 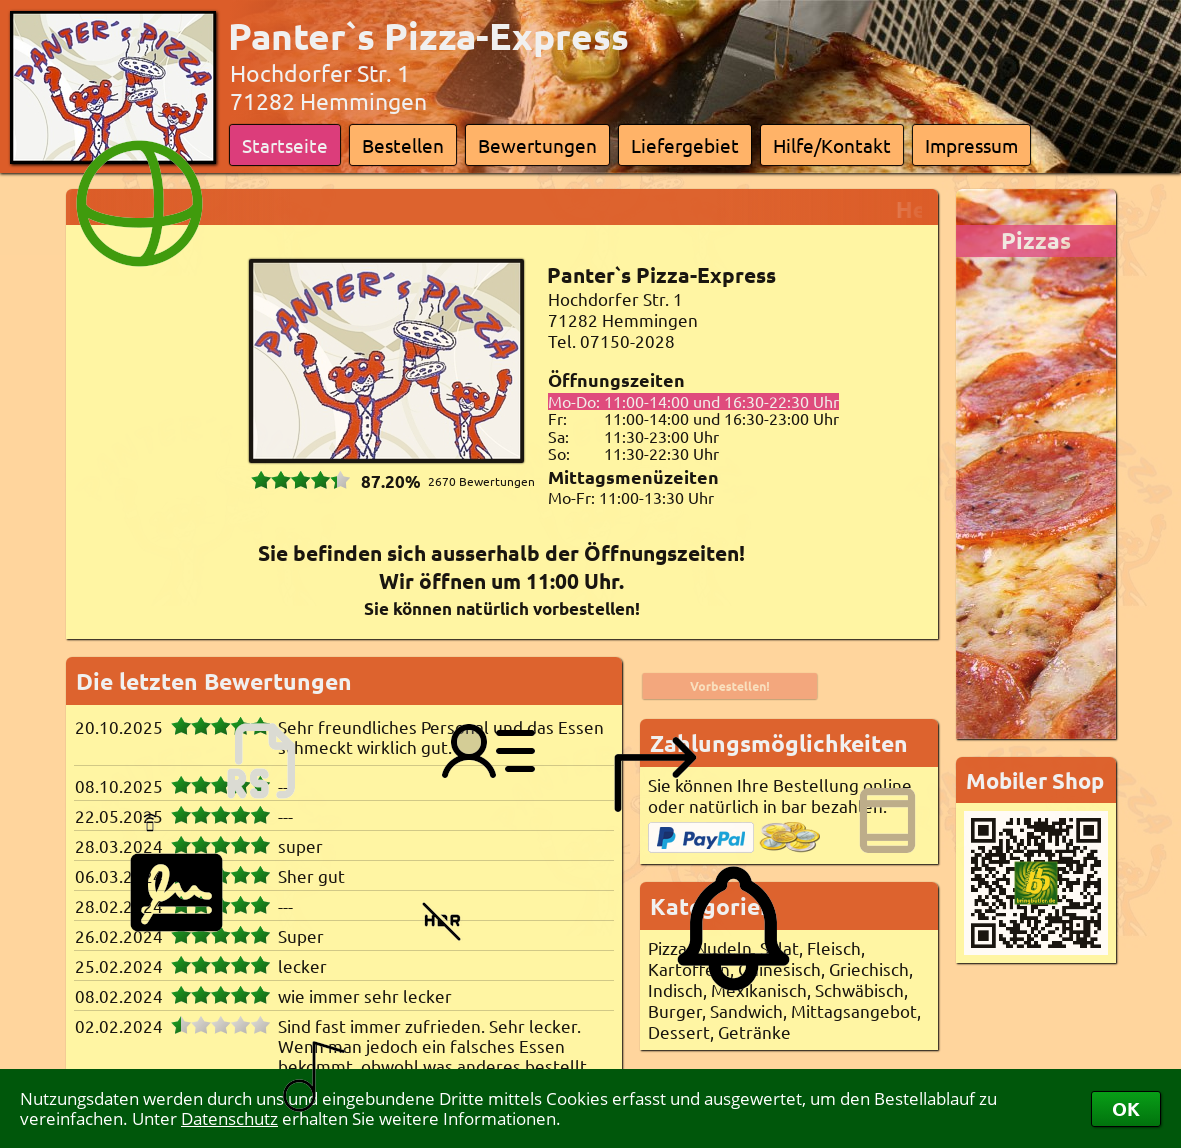 I want to click on access global or worldwide settings, so click(x=139, y=203).